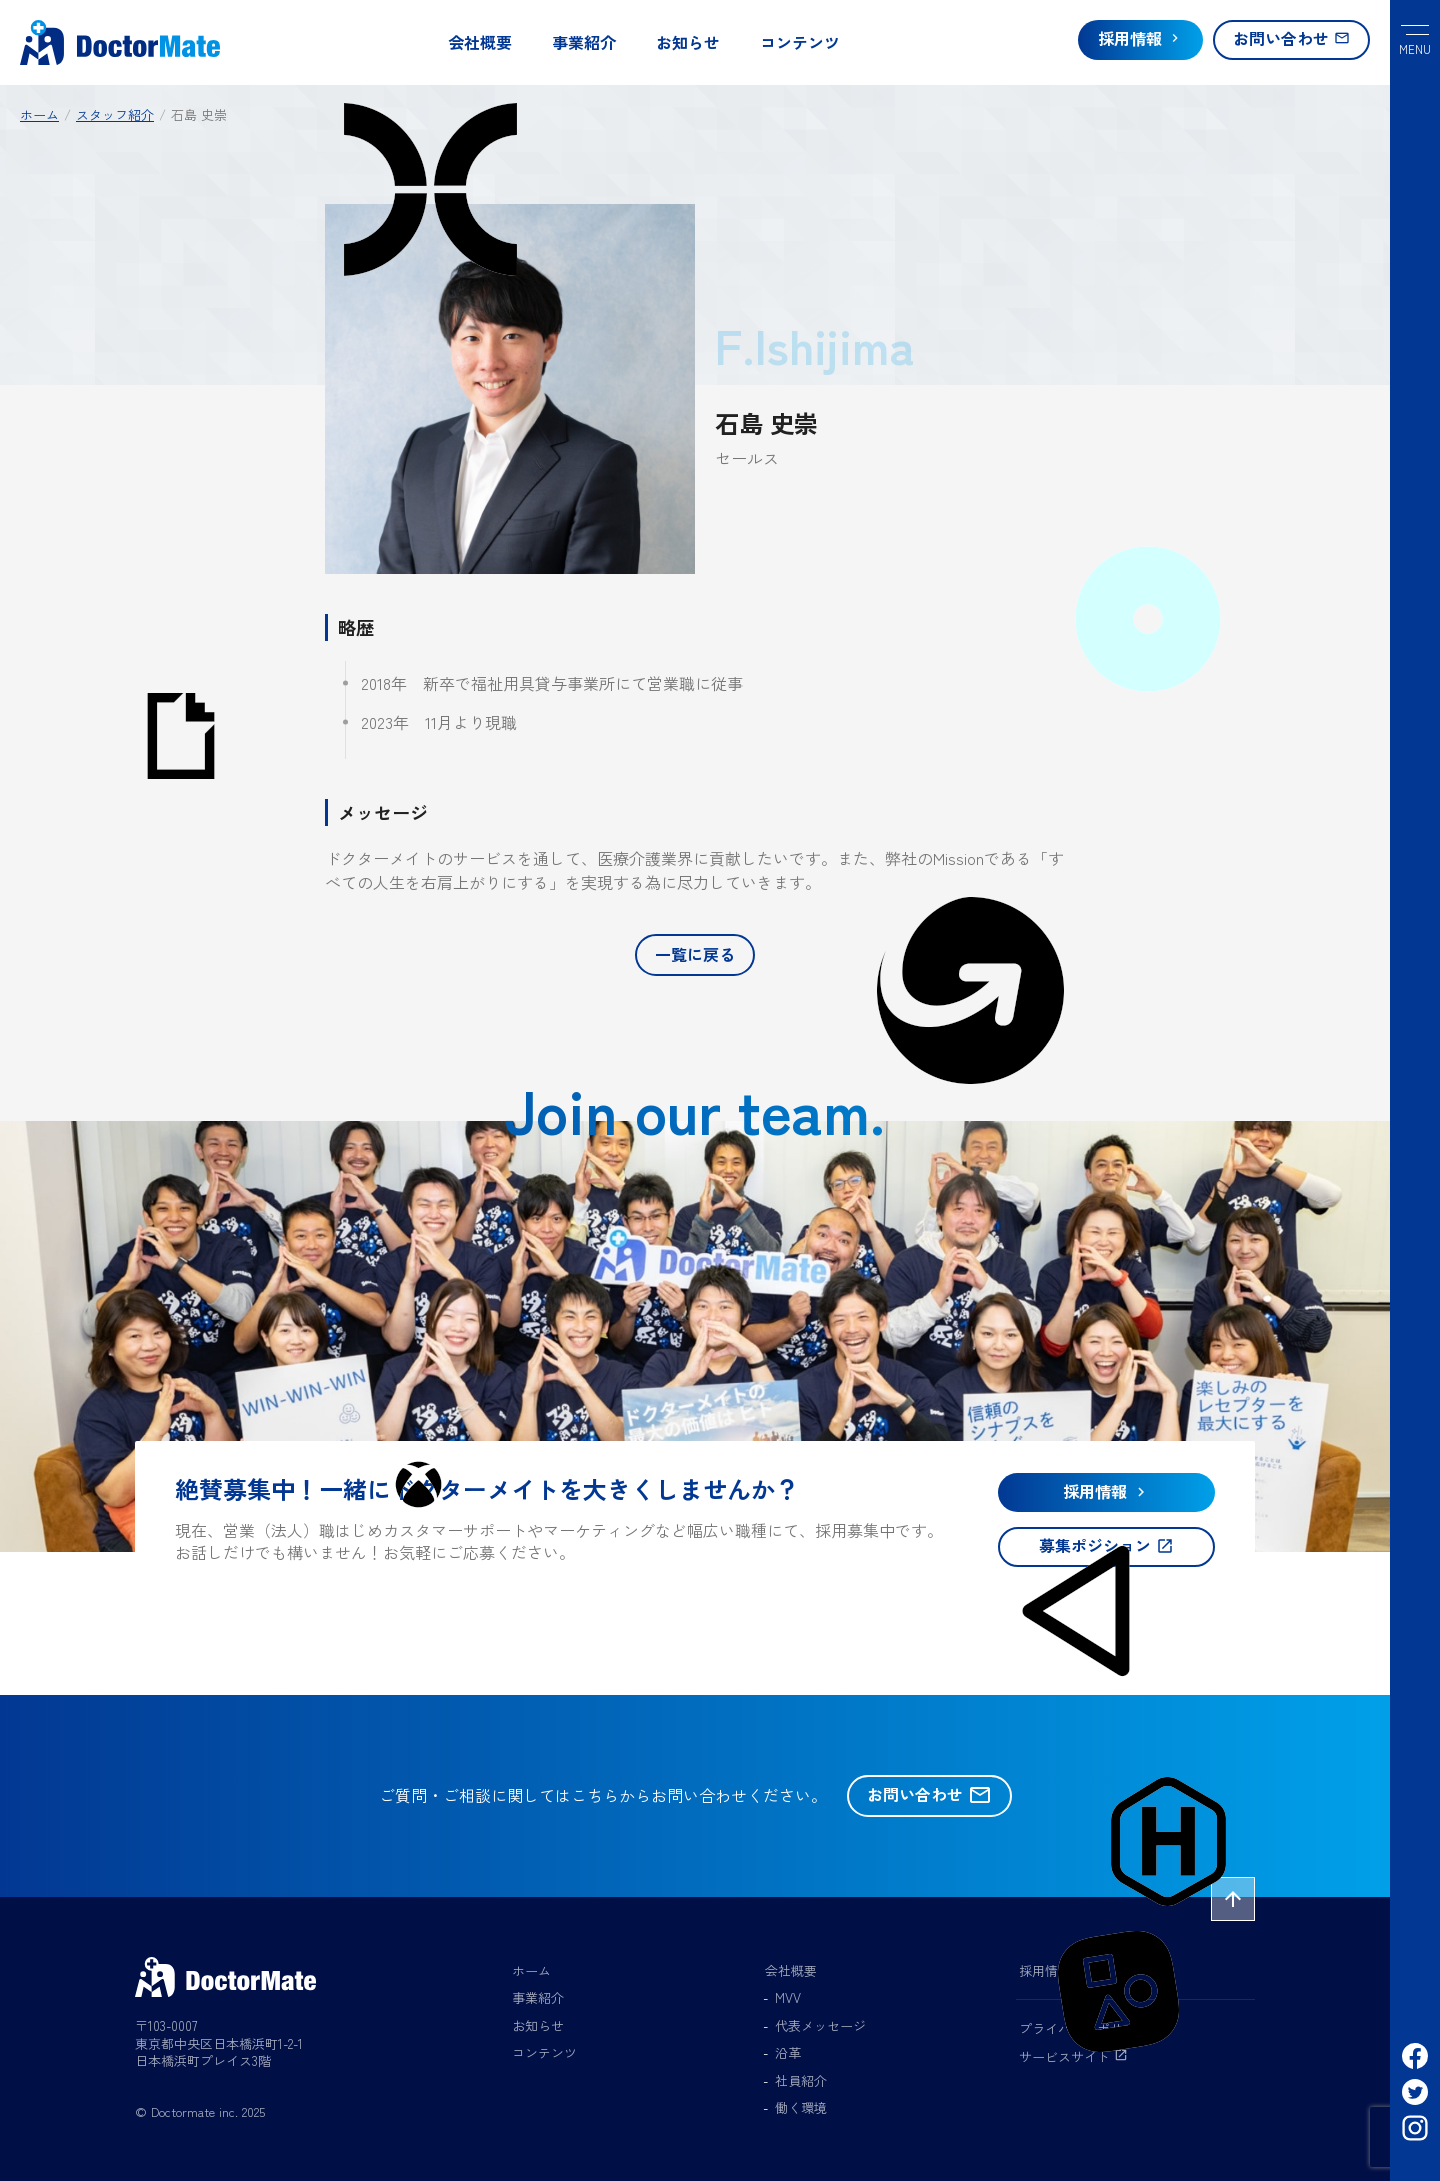 This screenshot has width=1440, height=2181. What do you see at coordinates (1168, 1841) in the screenshot?
I see `Hugo static site generator logo` at bounding box center [1168, 1841].